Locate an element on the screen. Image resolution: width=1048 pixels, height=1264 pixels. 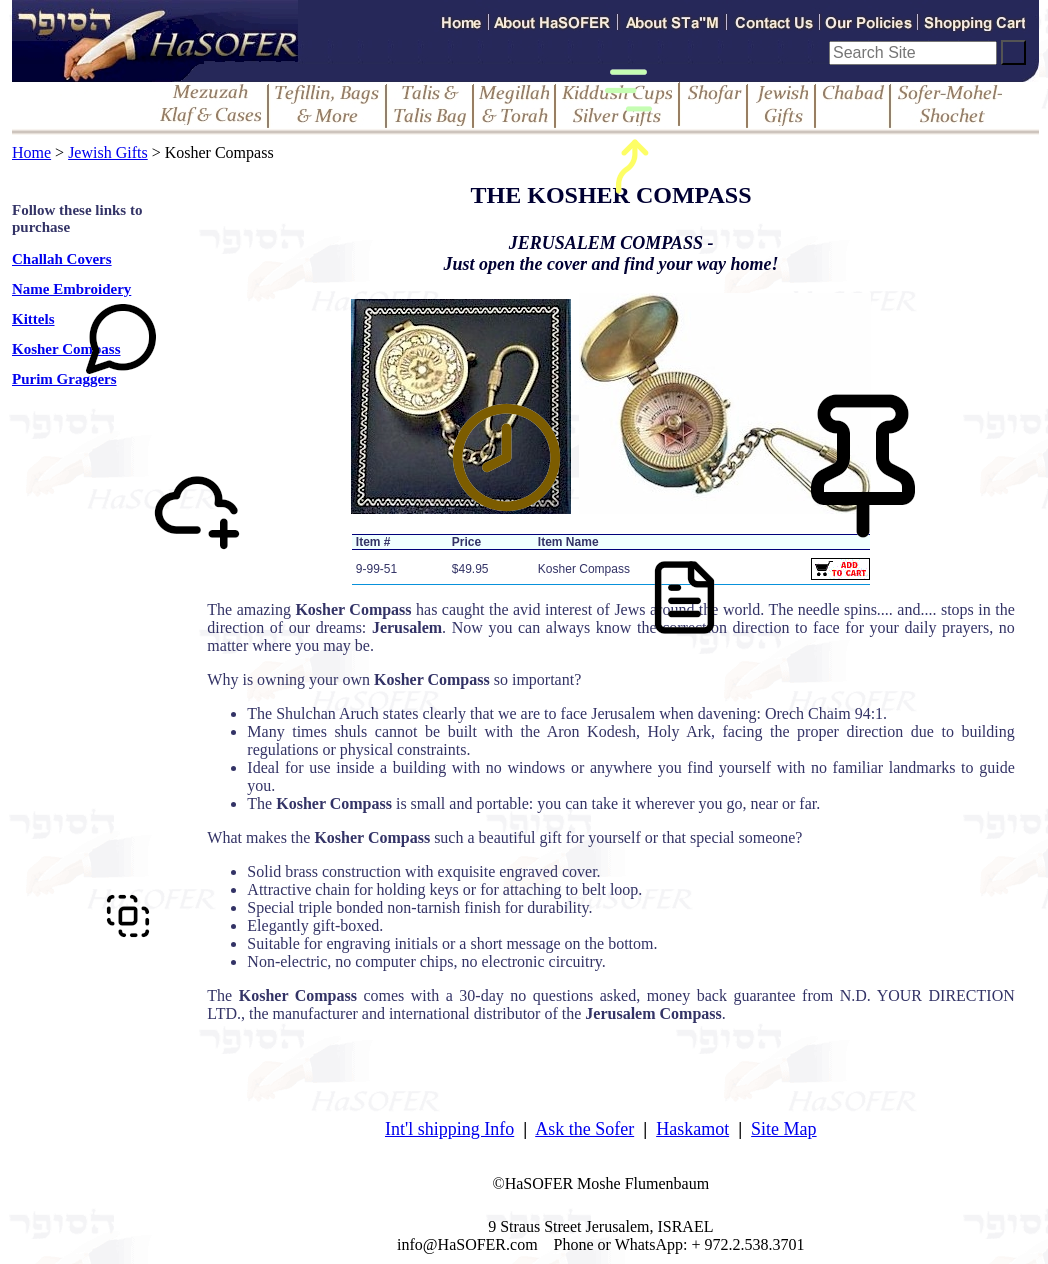
upload a new file to cloud storage is located at coordinates (197, 507).